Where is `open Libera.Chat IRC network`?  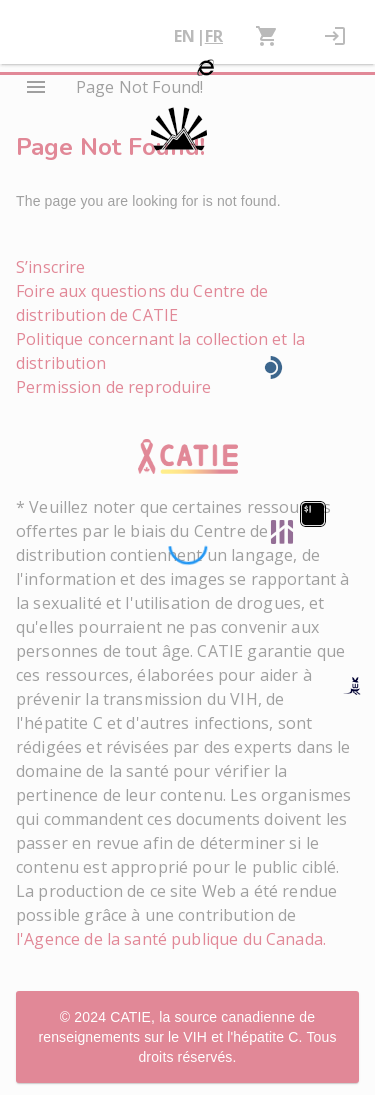
open Libera.Chat IRC network is located at coordinates (179, 129).